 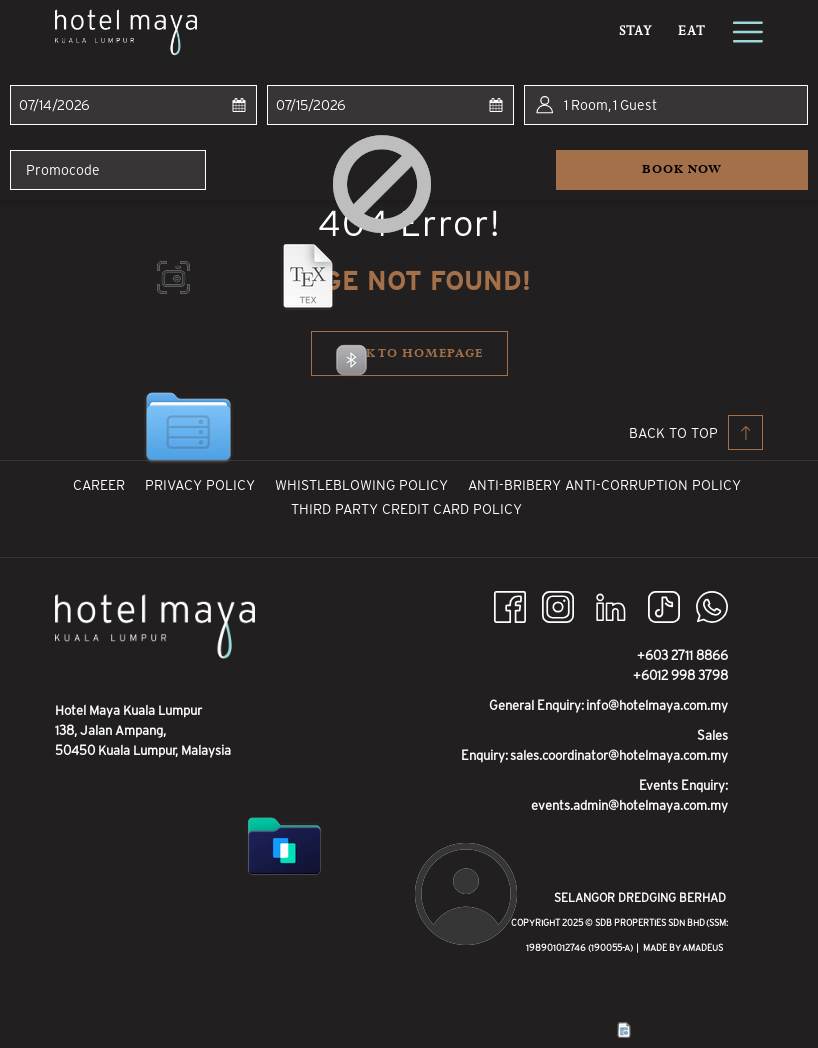 I want to click on take a screenshot, so click(x=173, y=277).